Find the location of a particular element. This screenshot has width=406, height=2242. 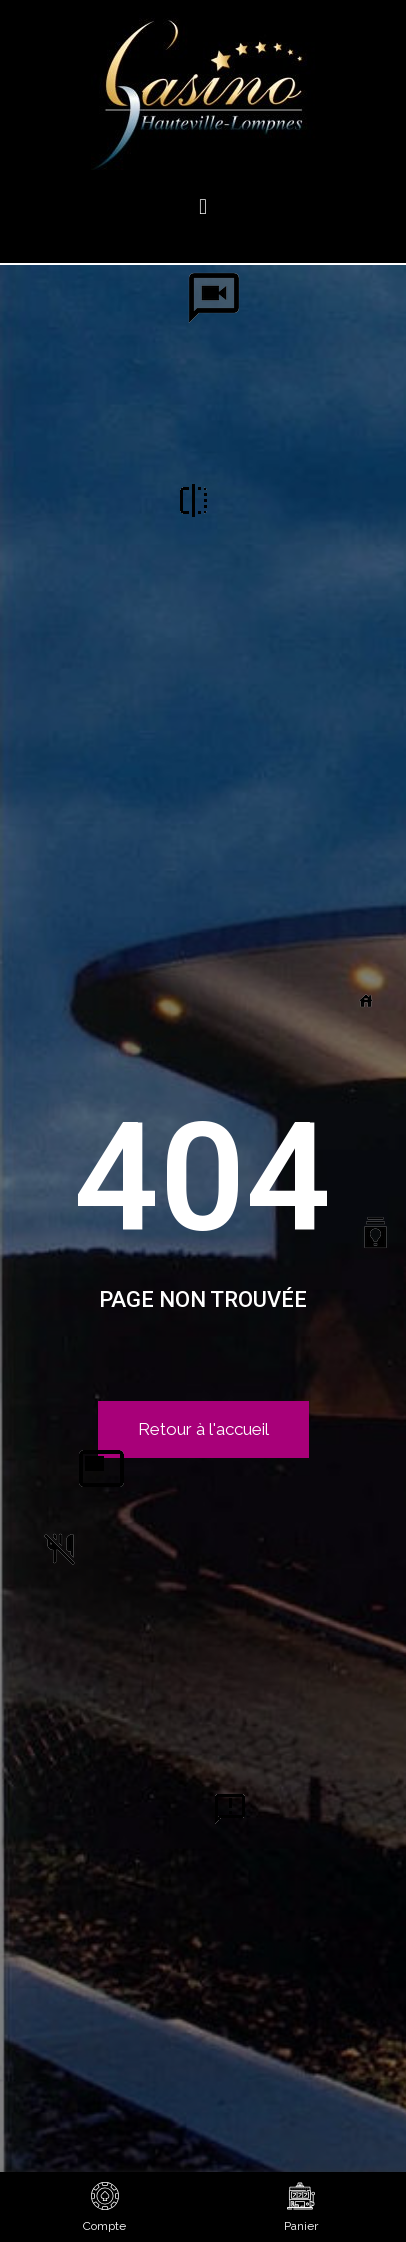

view featured or highlighted video content is located at coordinates (101, 1468).